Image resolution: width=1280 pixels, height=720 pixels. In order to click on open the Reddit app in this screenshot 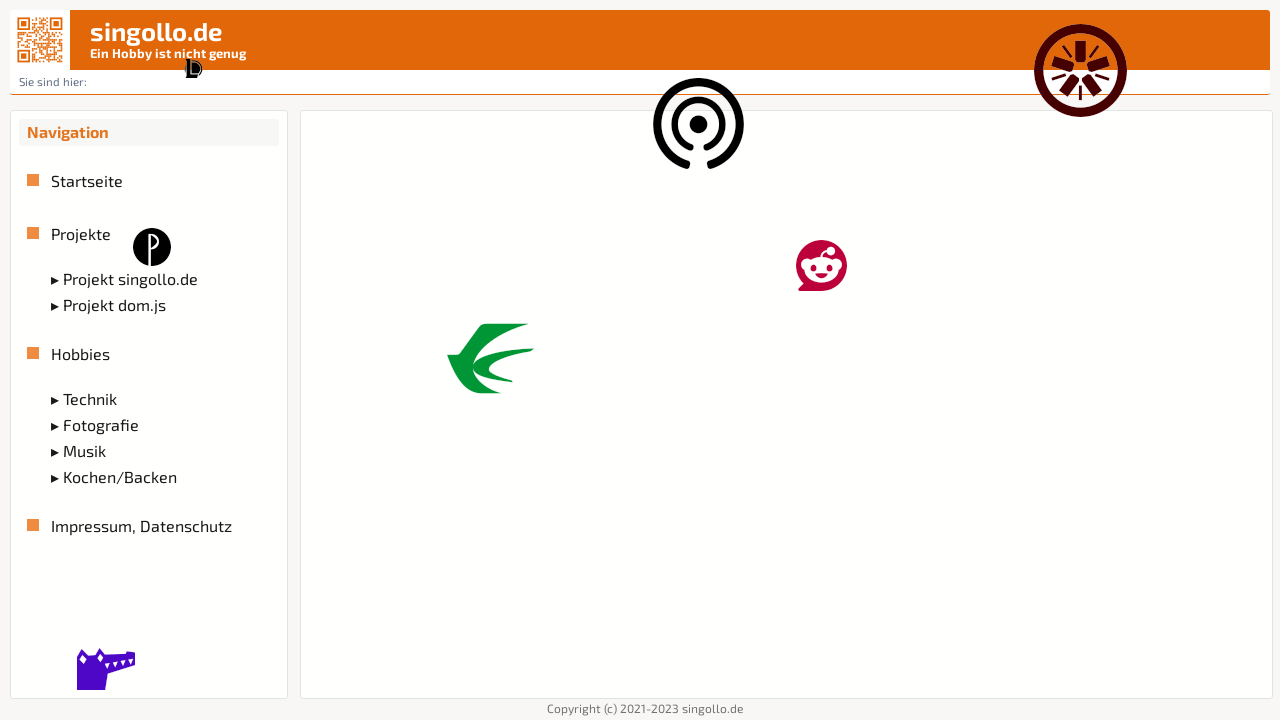, I will do `click(821, 265)`.